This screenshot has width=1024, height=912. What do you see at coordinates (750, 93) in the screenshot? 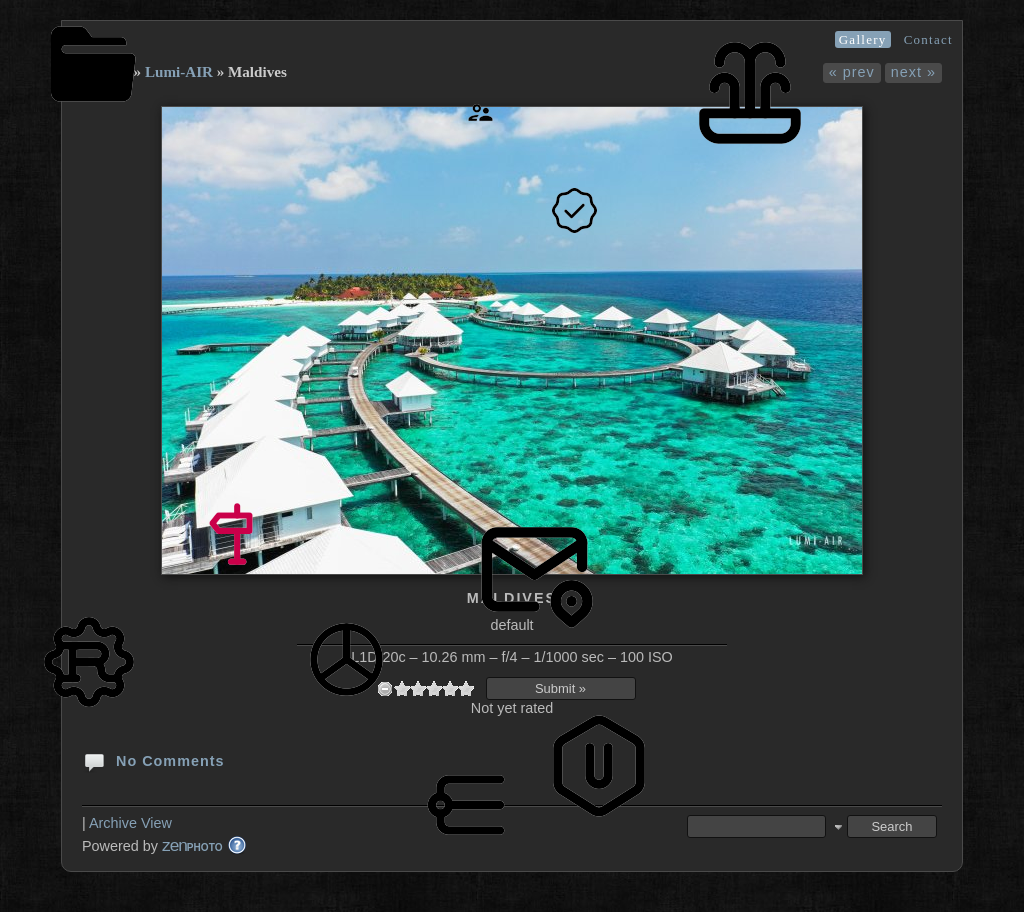
I see `locate nearby fountains or water features` at bounding box center [750, 93].